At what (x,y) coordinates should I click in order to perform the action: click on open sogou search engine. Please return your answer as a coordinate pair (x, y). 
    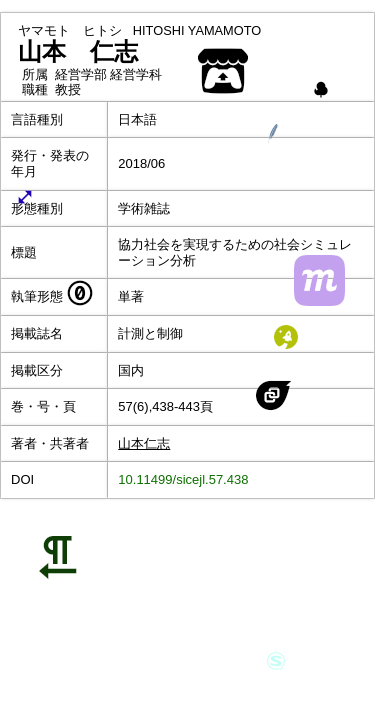
    Looking at the image, I should click on (276, 661).